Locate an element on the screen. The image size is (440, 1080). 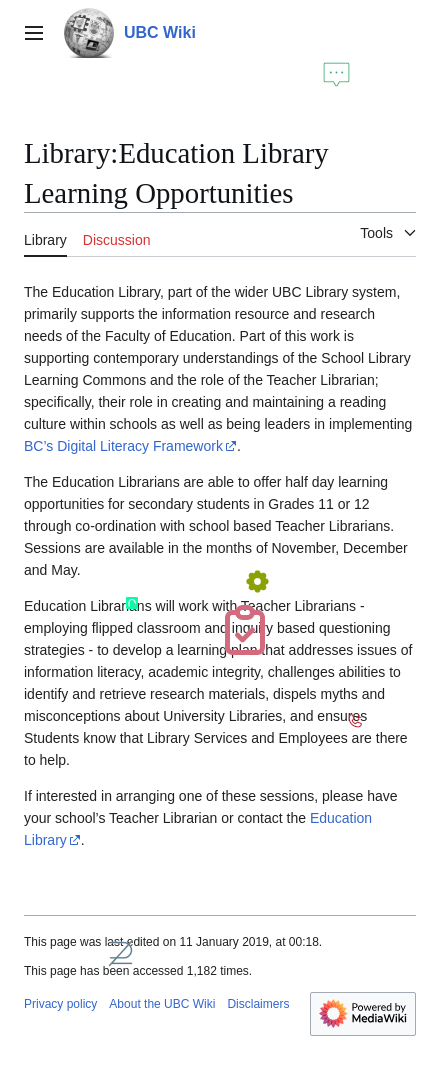
open settings menu is located at coordinates (257, 581).